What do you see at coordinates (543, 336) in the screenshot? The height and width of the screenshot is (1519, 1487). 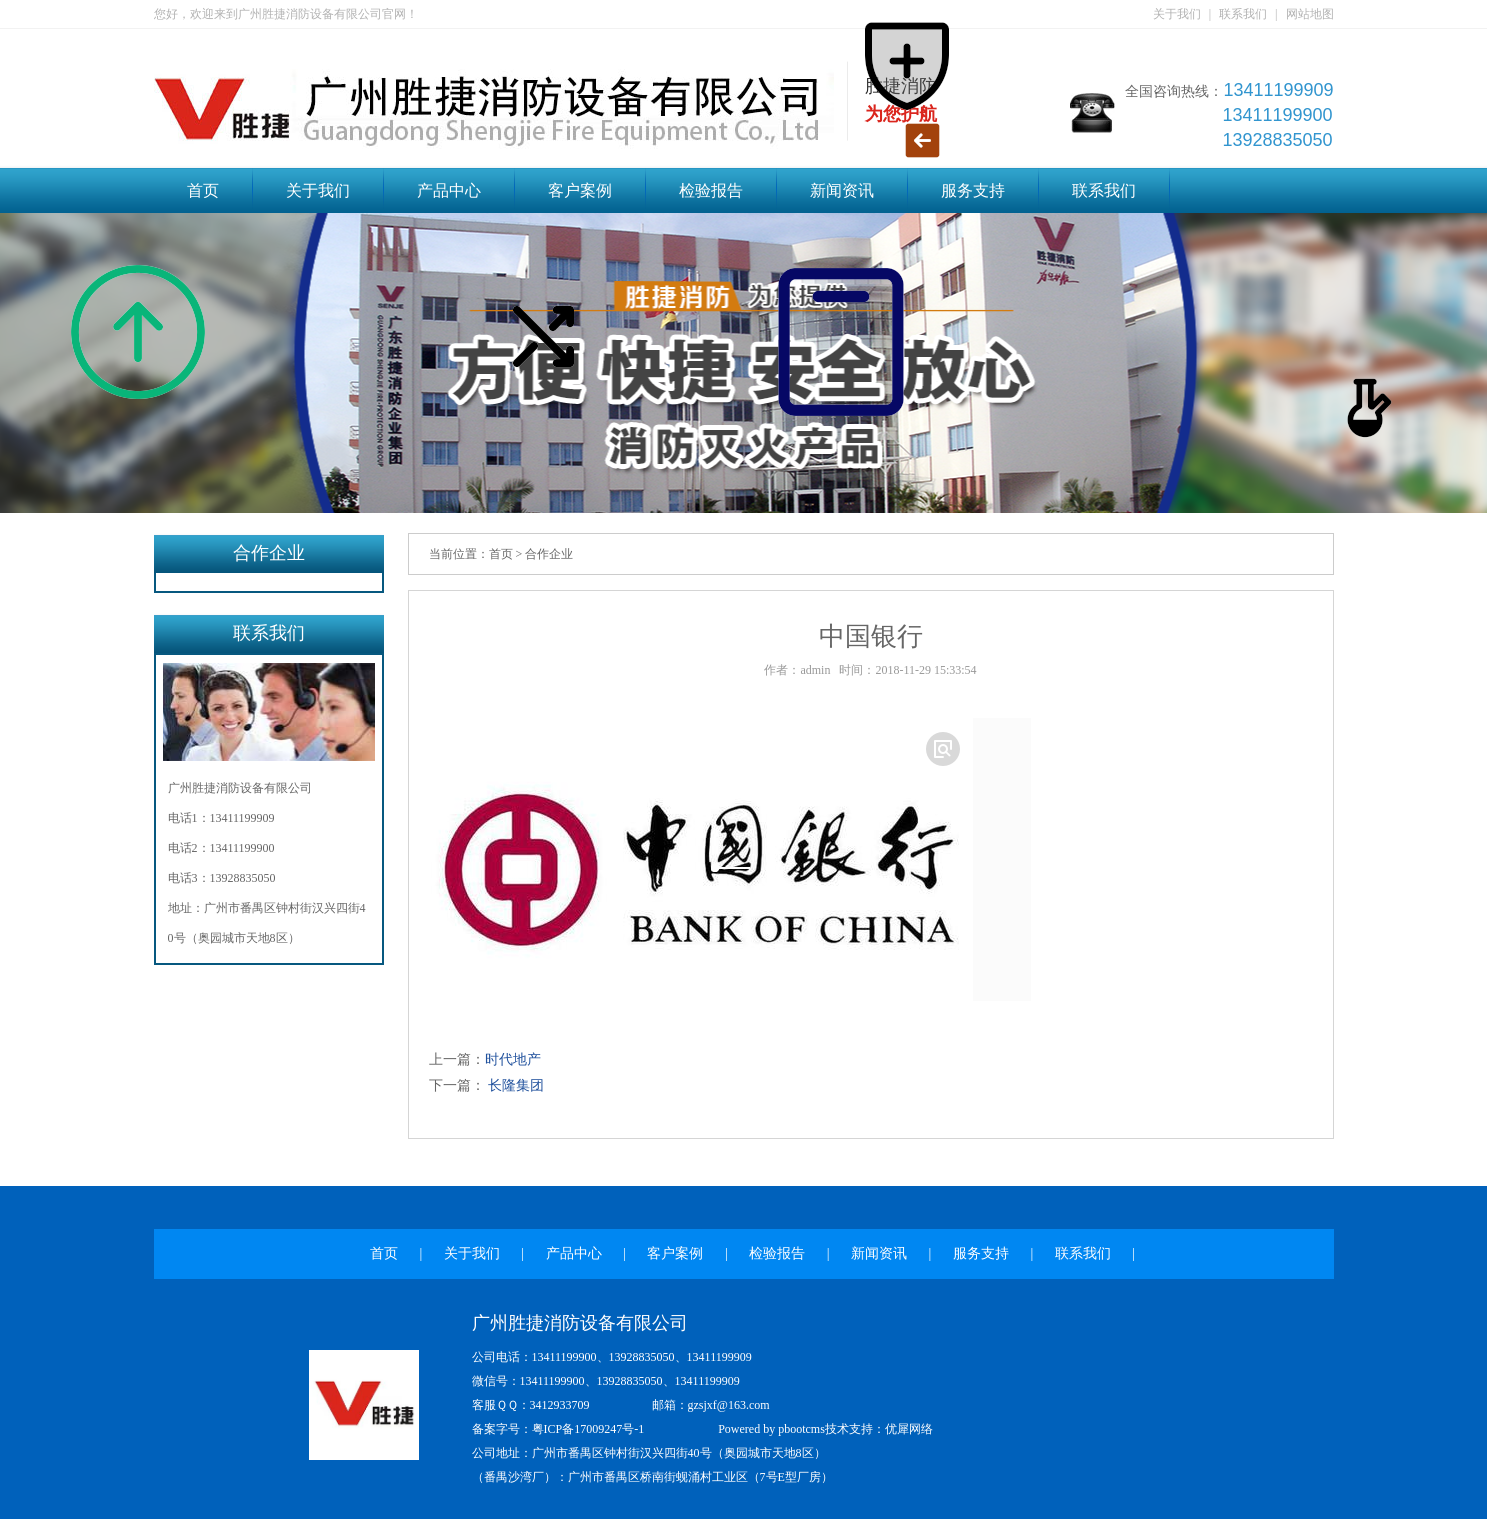 I see `shuffle or randomize content order` at bounding box center [543, 336].